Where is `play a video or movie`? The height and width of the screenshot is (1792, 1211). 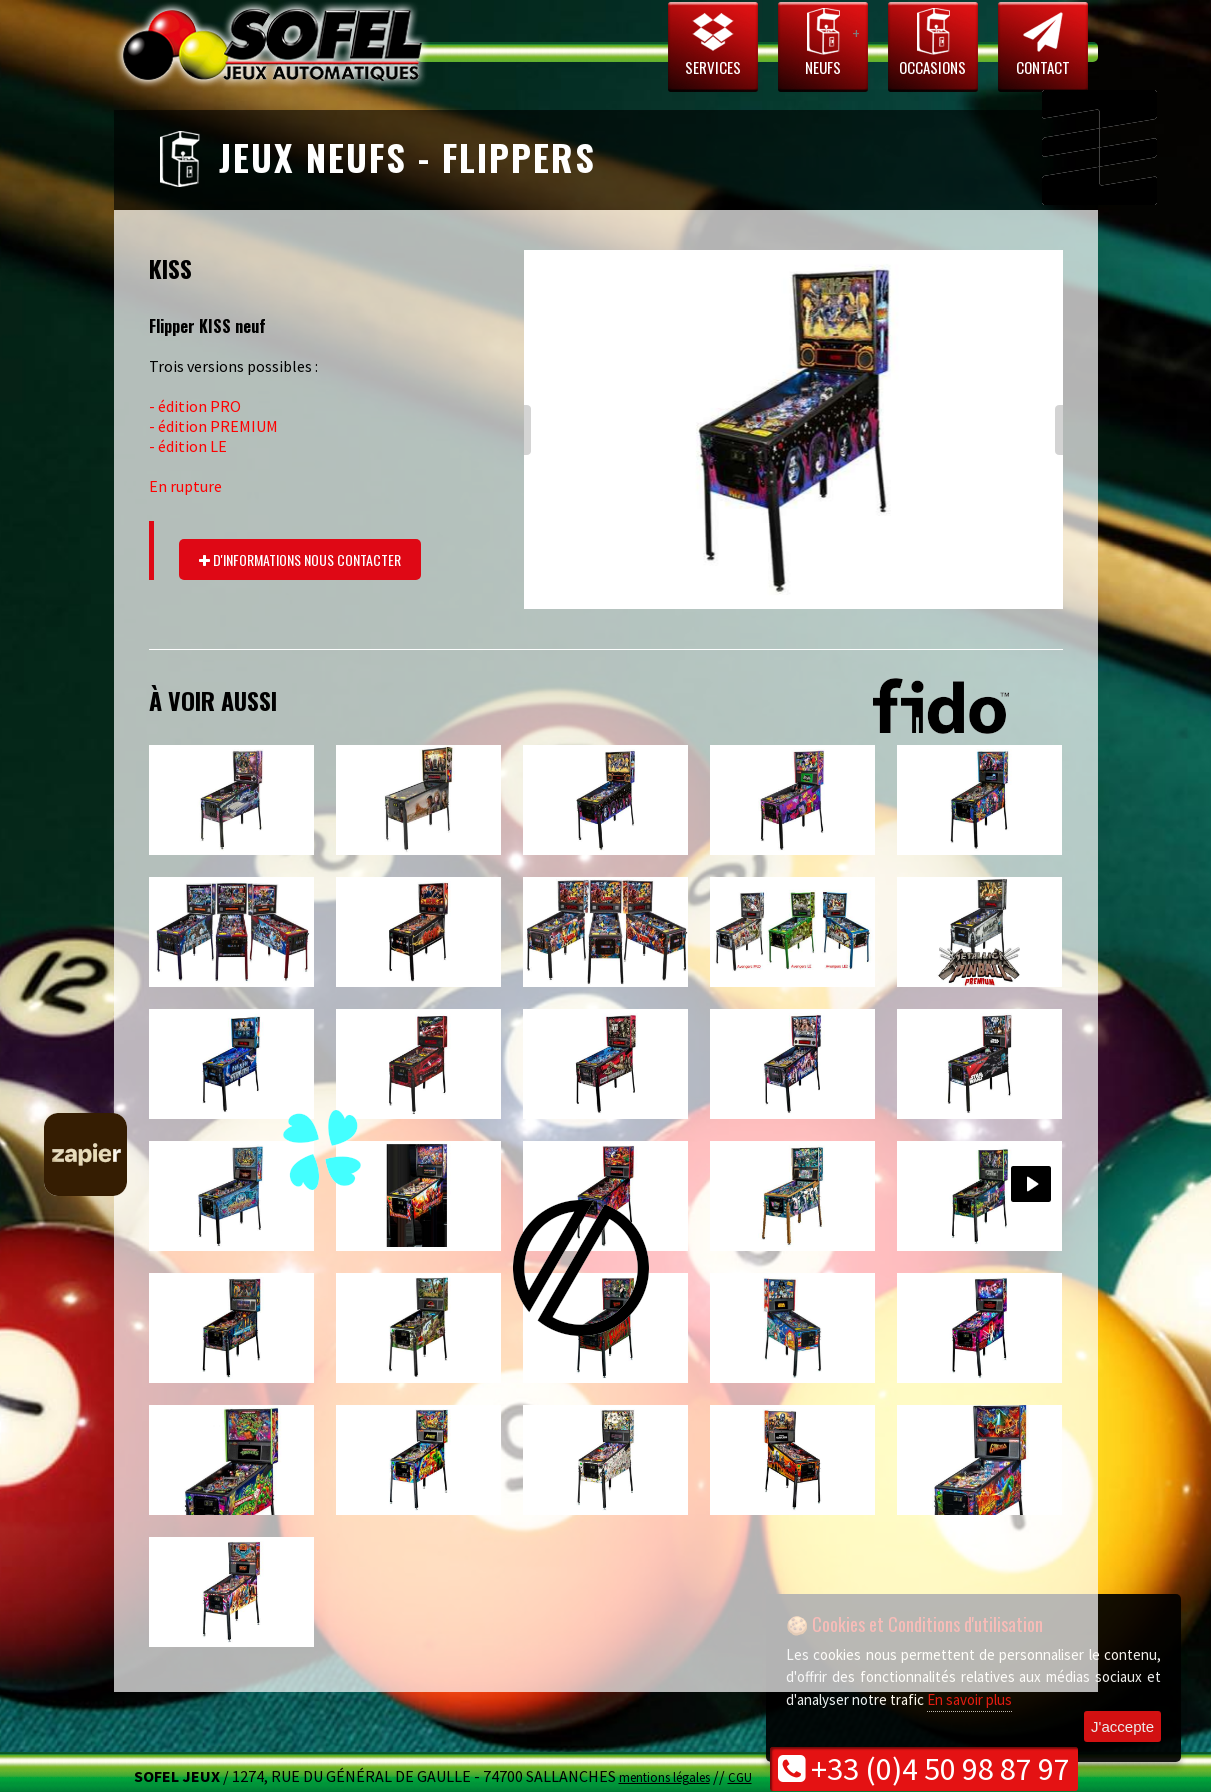 play a video or movie is located at coordinates (1031, 1184).